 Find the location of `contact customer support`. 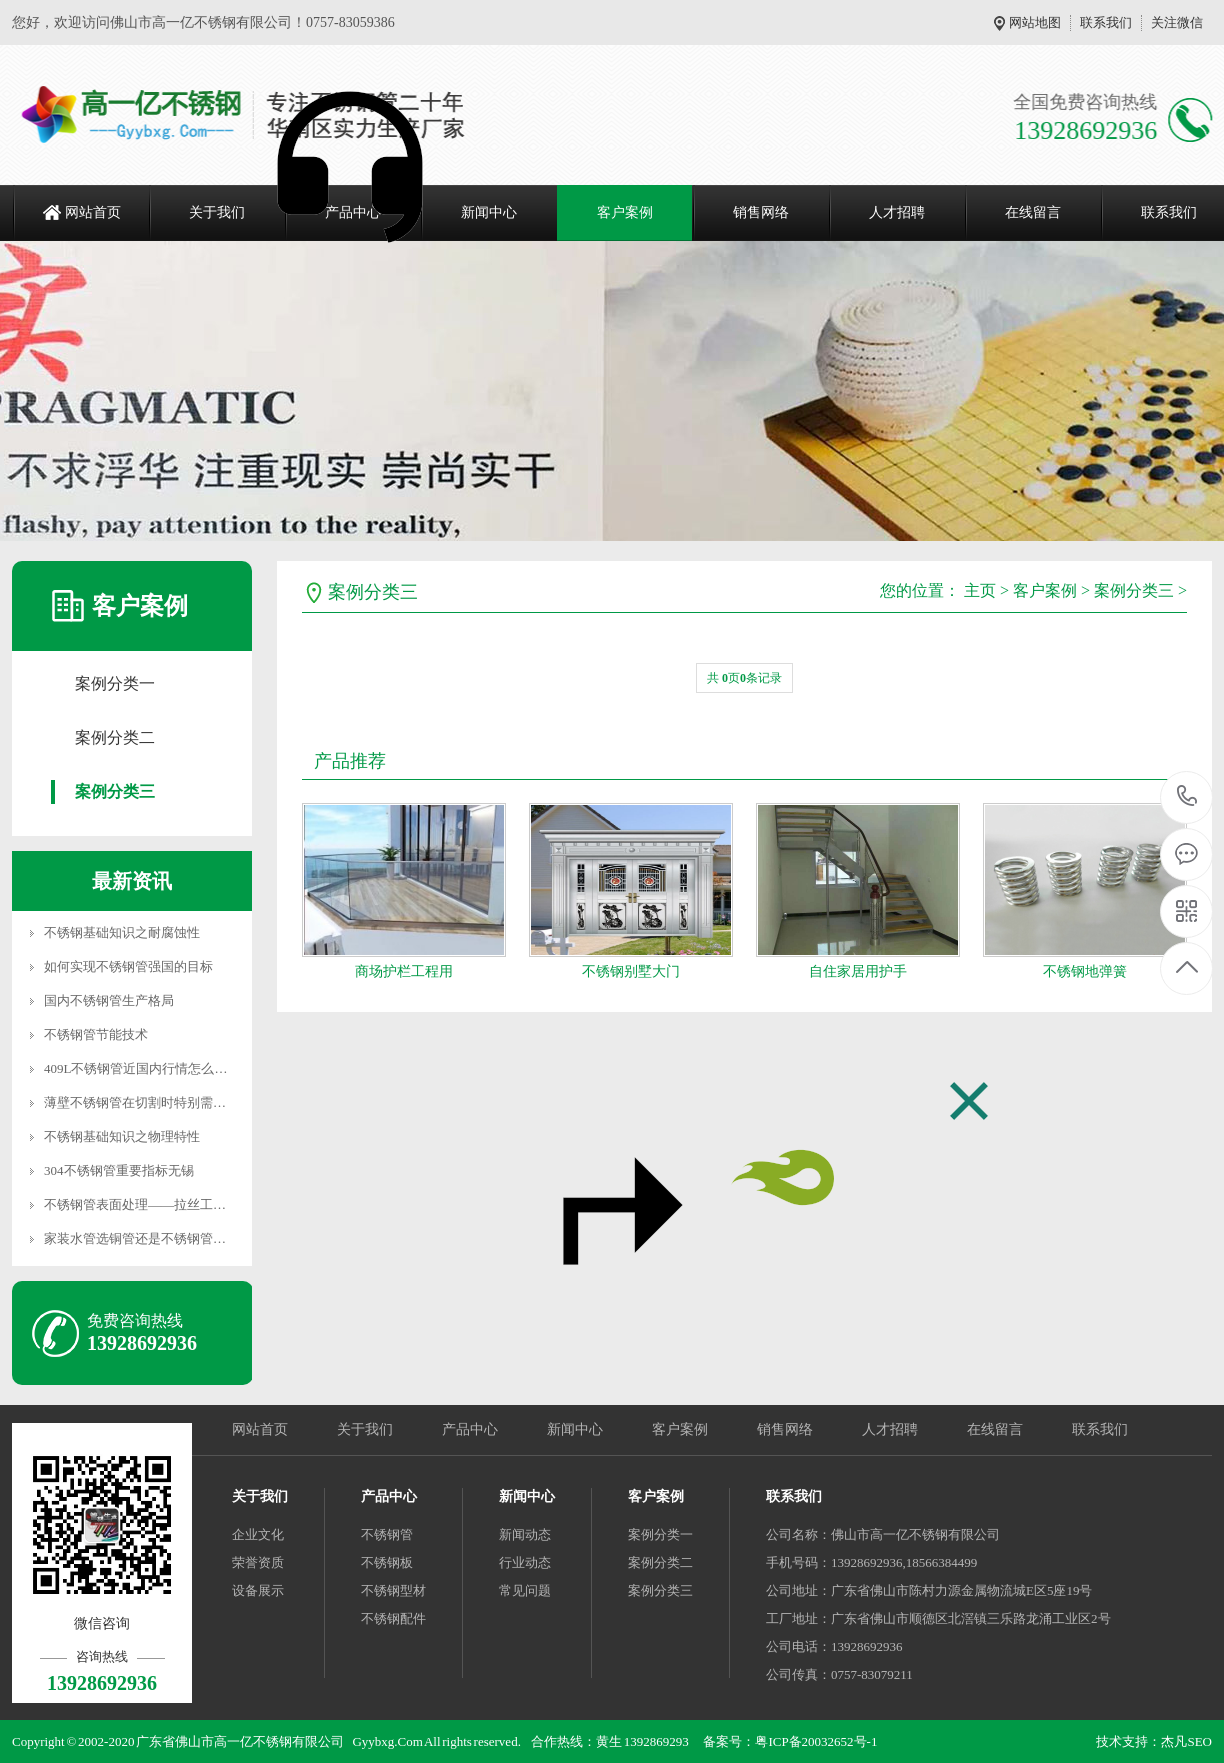

contact customer support is located at coordinates (350, 164).